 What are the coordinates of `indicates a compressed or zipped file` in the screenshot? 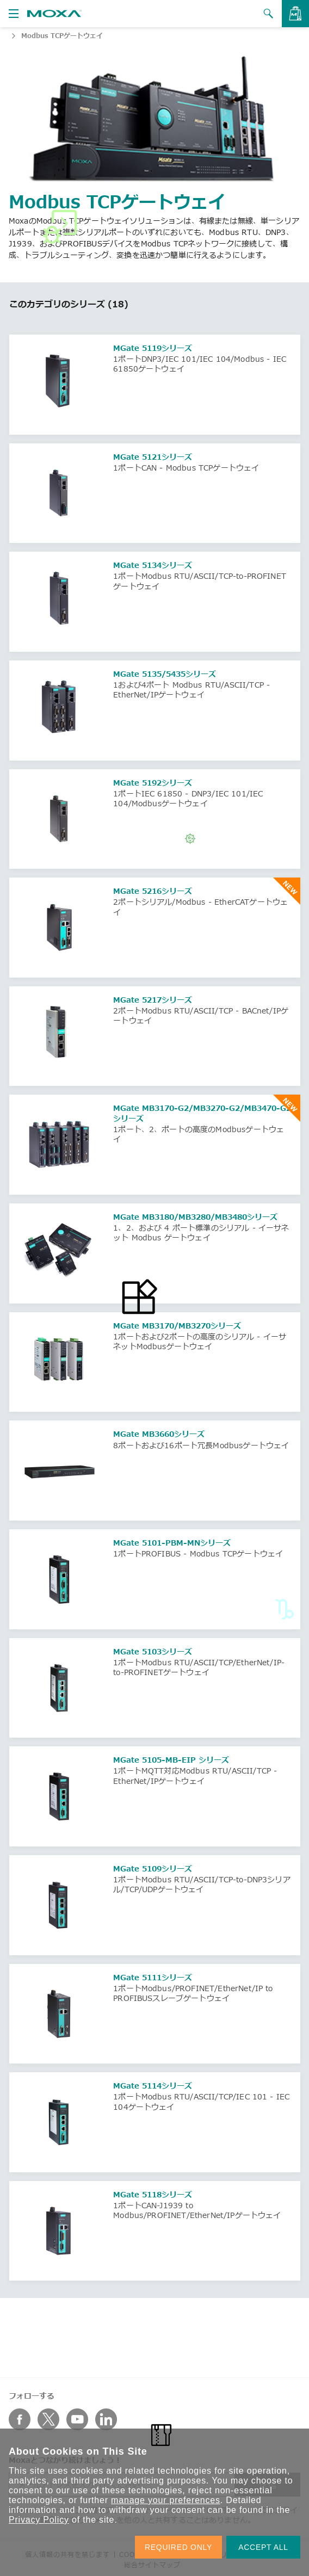 It's located at (160, 2435).